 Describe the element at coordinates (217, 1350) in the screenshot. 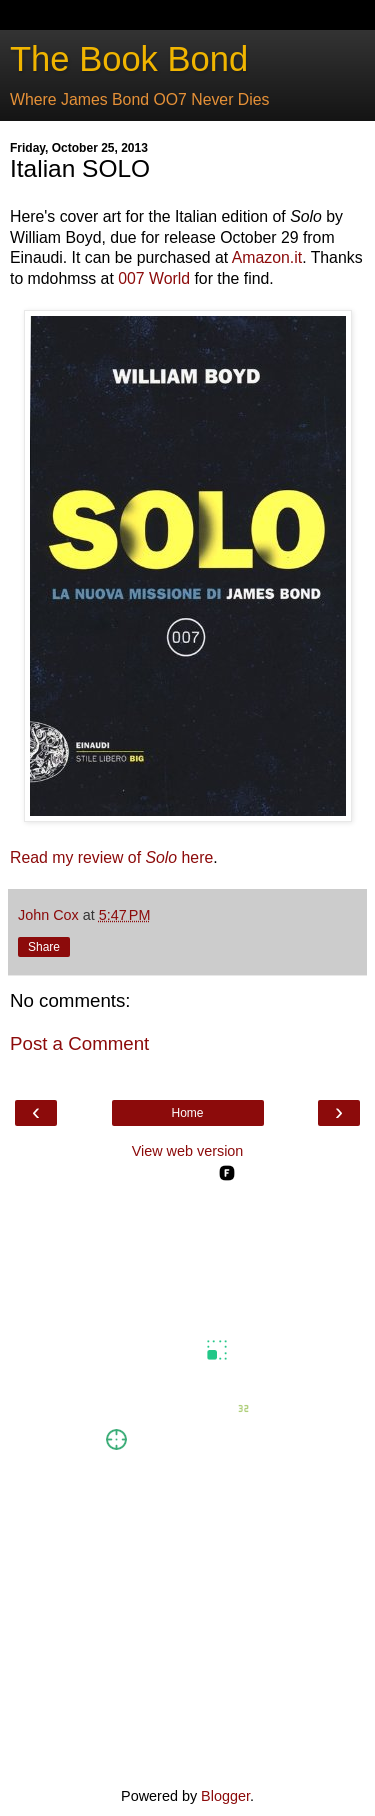

I see `align content to bottom-left corner` at that location.